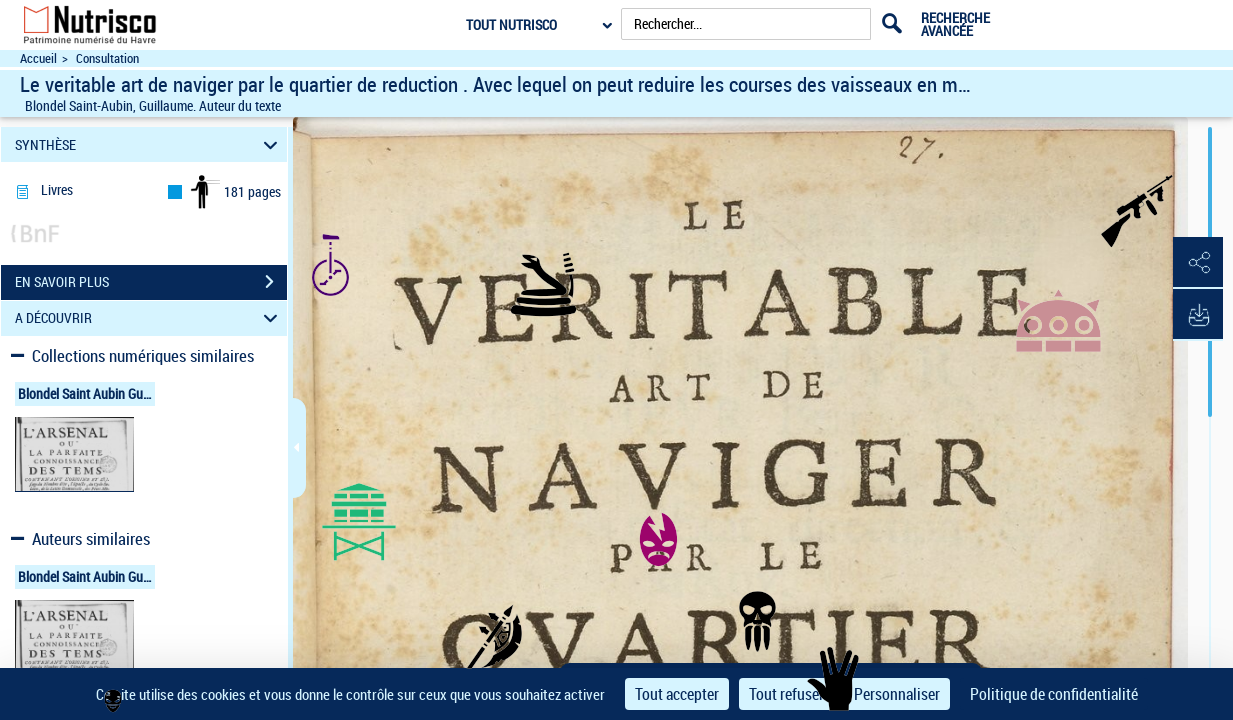 This screenshot has height=720, width=1233. What do you see at coordinates (657, 539) in the screenshot?
I see `select a superhero or villain character` at bounding box center [657, 539].